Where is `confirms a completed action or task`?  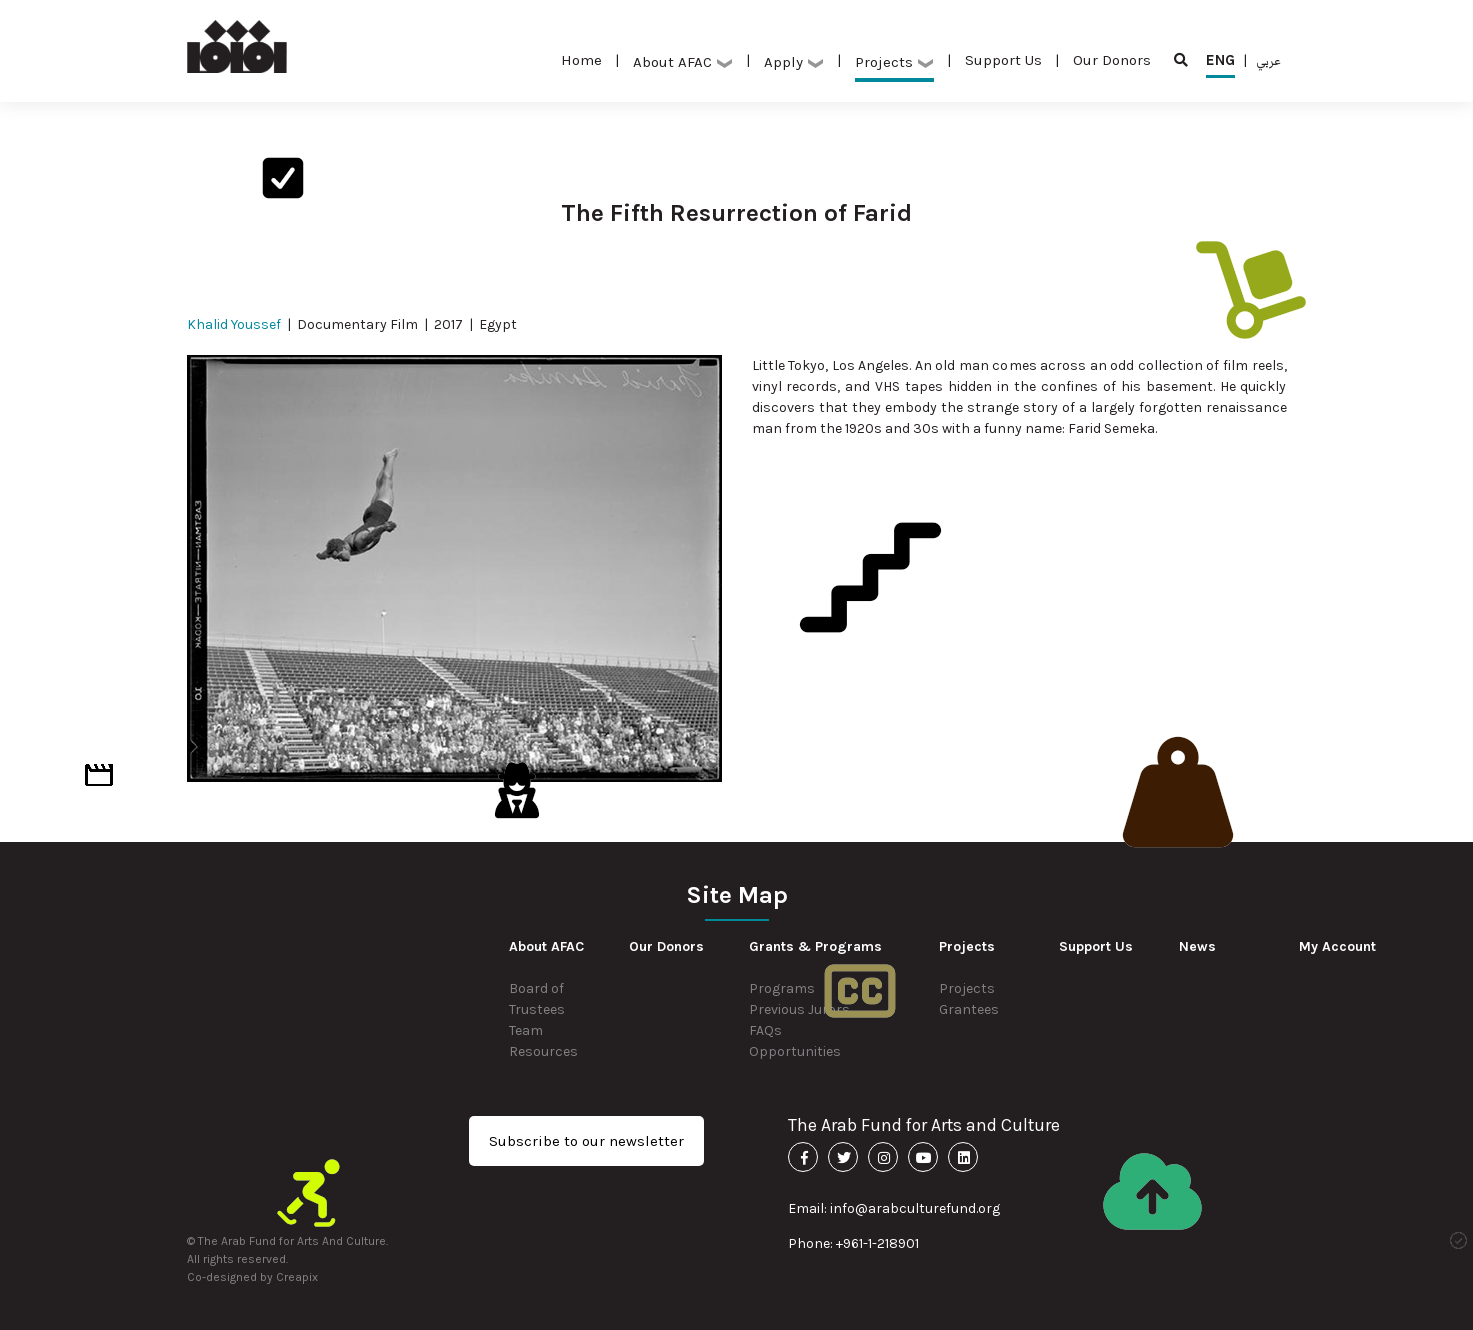
confirms a completed action or task is located at coordinates (1458, 1240).